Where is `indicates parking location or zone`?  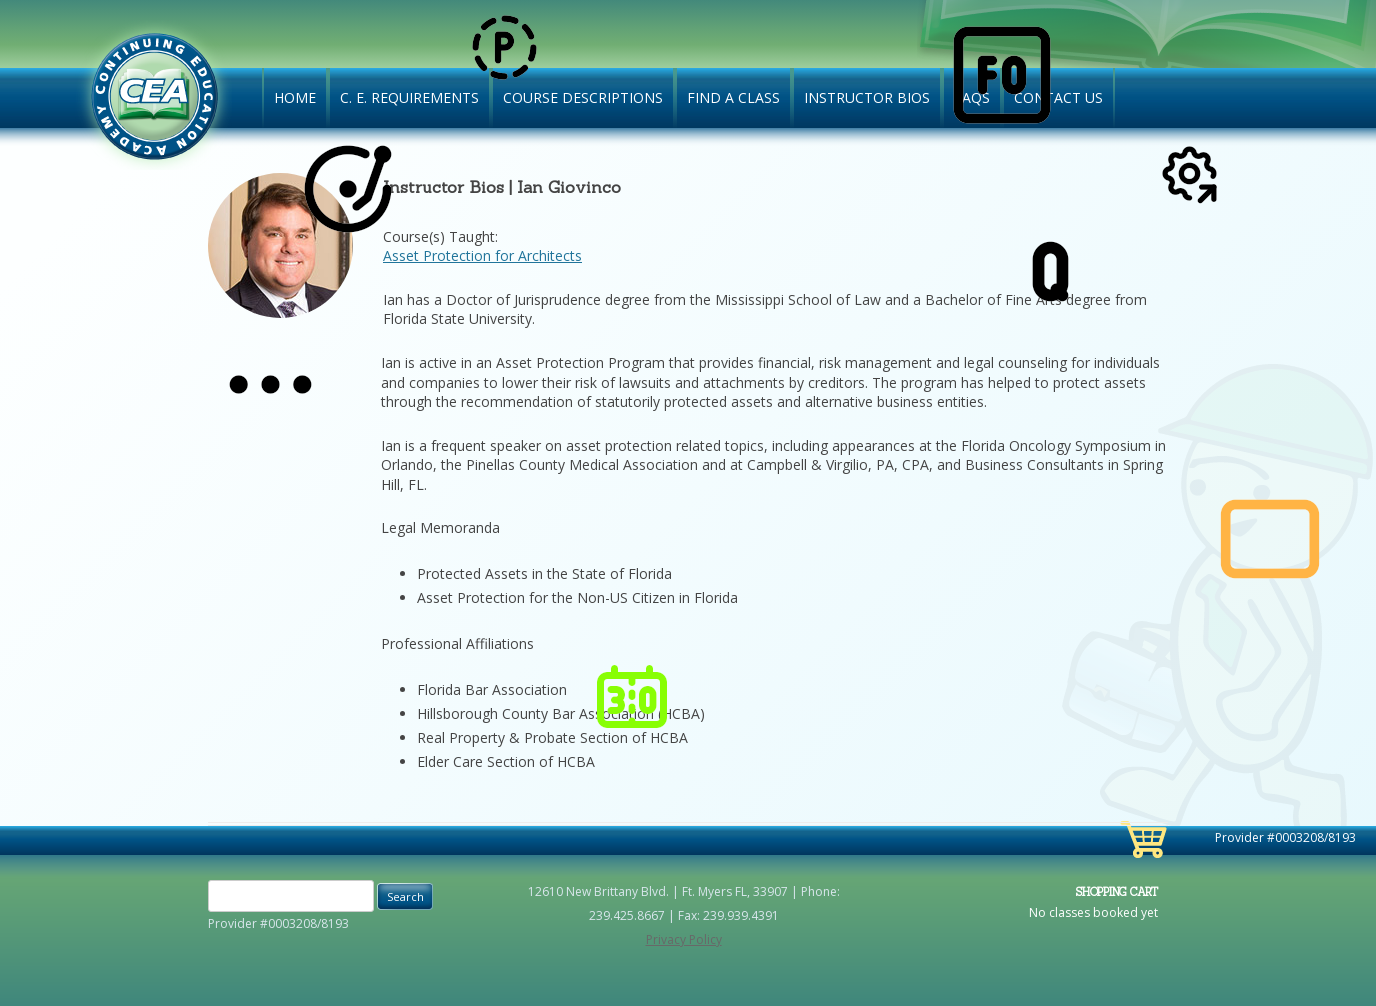 indicates parking location or zone is located at coordinates (504, 47).